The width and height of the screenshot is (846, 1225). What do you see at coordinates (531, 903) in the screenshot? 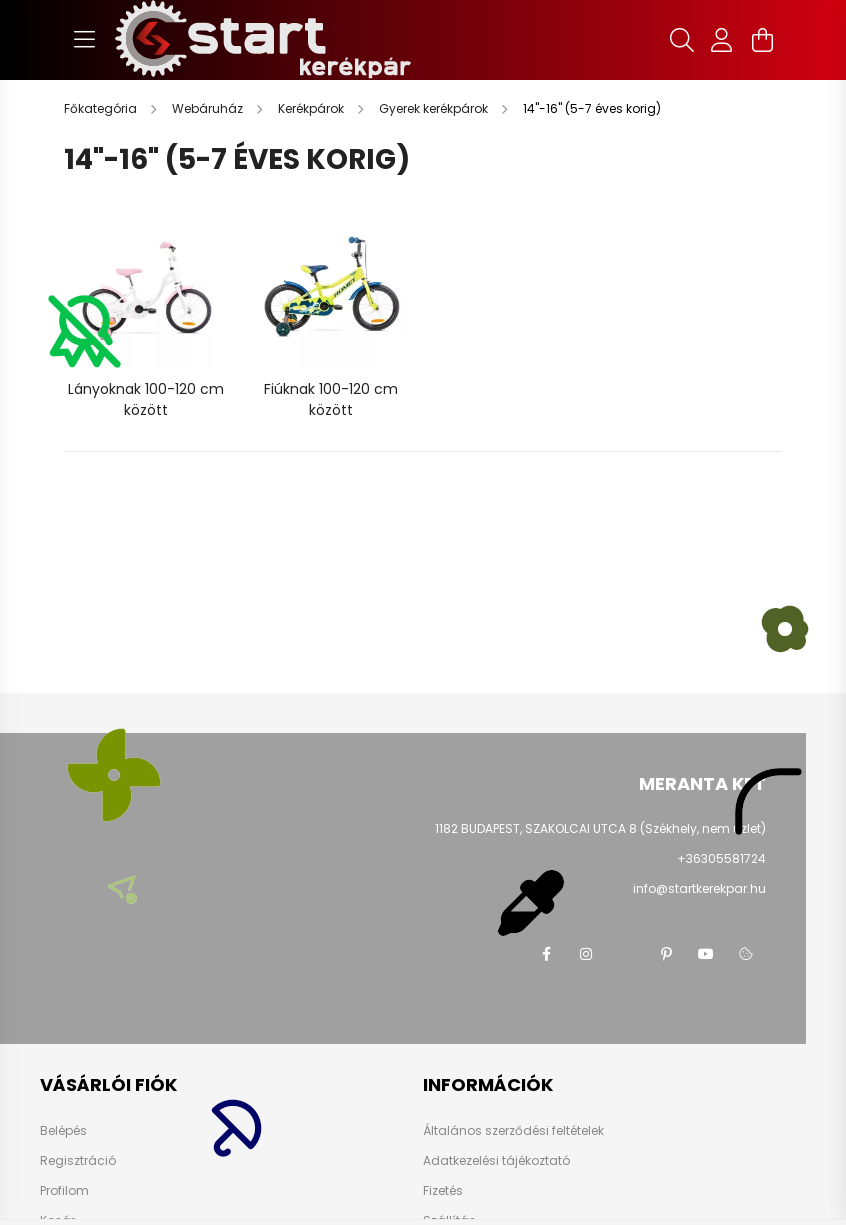
I see `pick a color from the canvas` at bounding box center [531, 903].